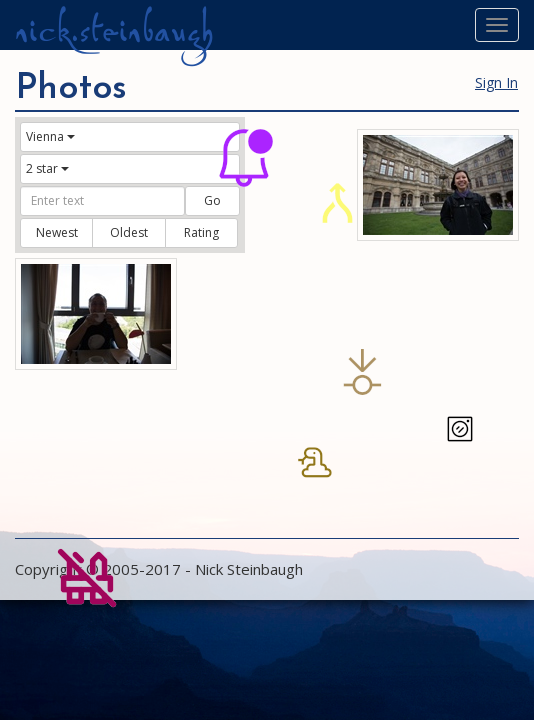 Image resolution: width=534 pixels, height=720 pixels. Describe the element at coordinates (315, 463) in the screenshot. I see `python file or python language indicator` at that location.